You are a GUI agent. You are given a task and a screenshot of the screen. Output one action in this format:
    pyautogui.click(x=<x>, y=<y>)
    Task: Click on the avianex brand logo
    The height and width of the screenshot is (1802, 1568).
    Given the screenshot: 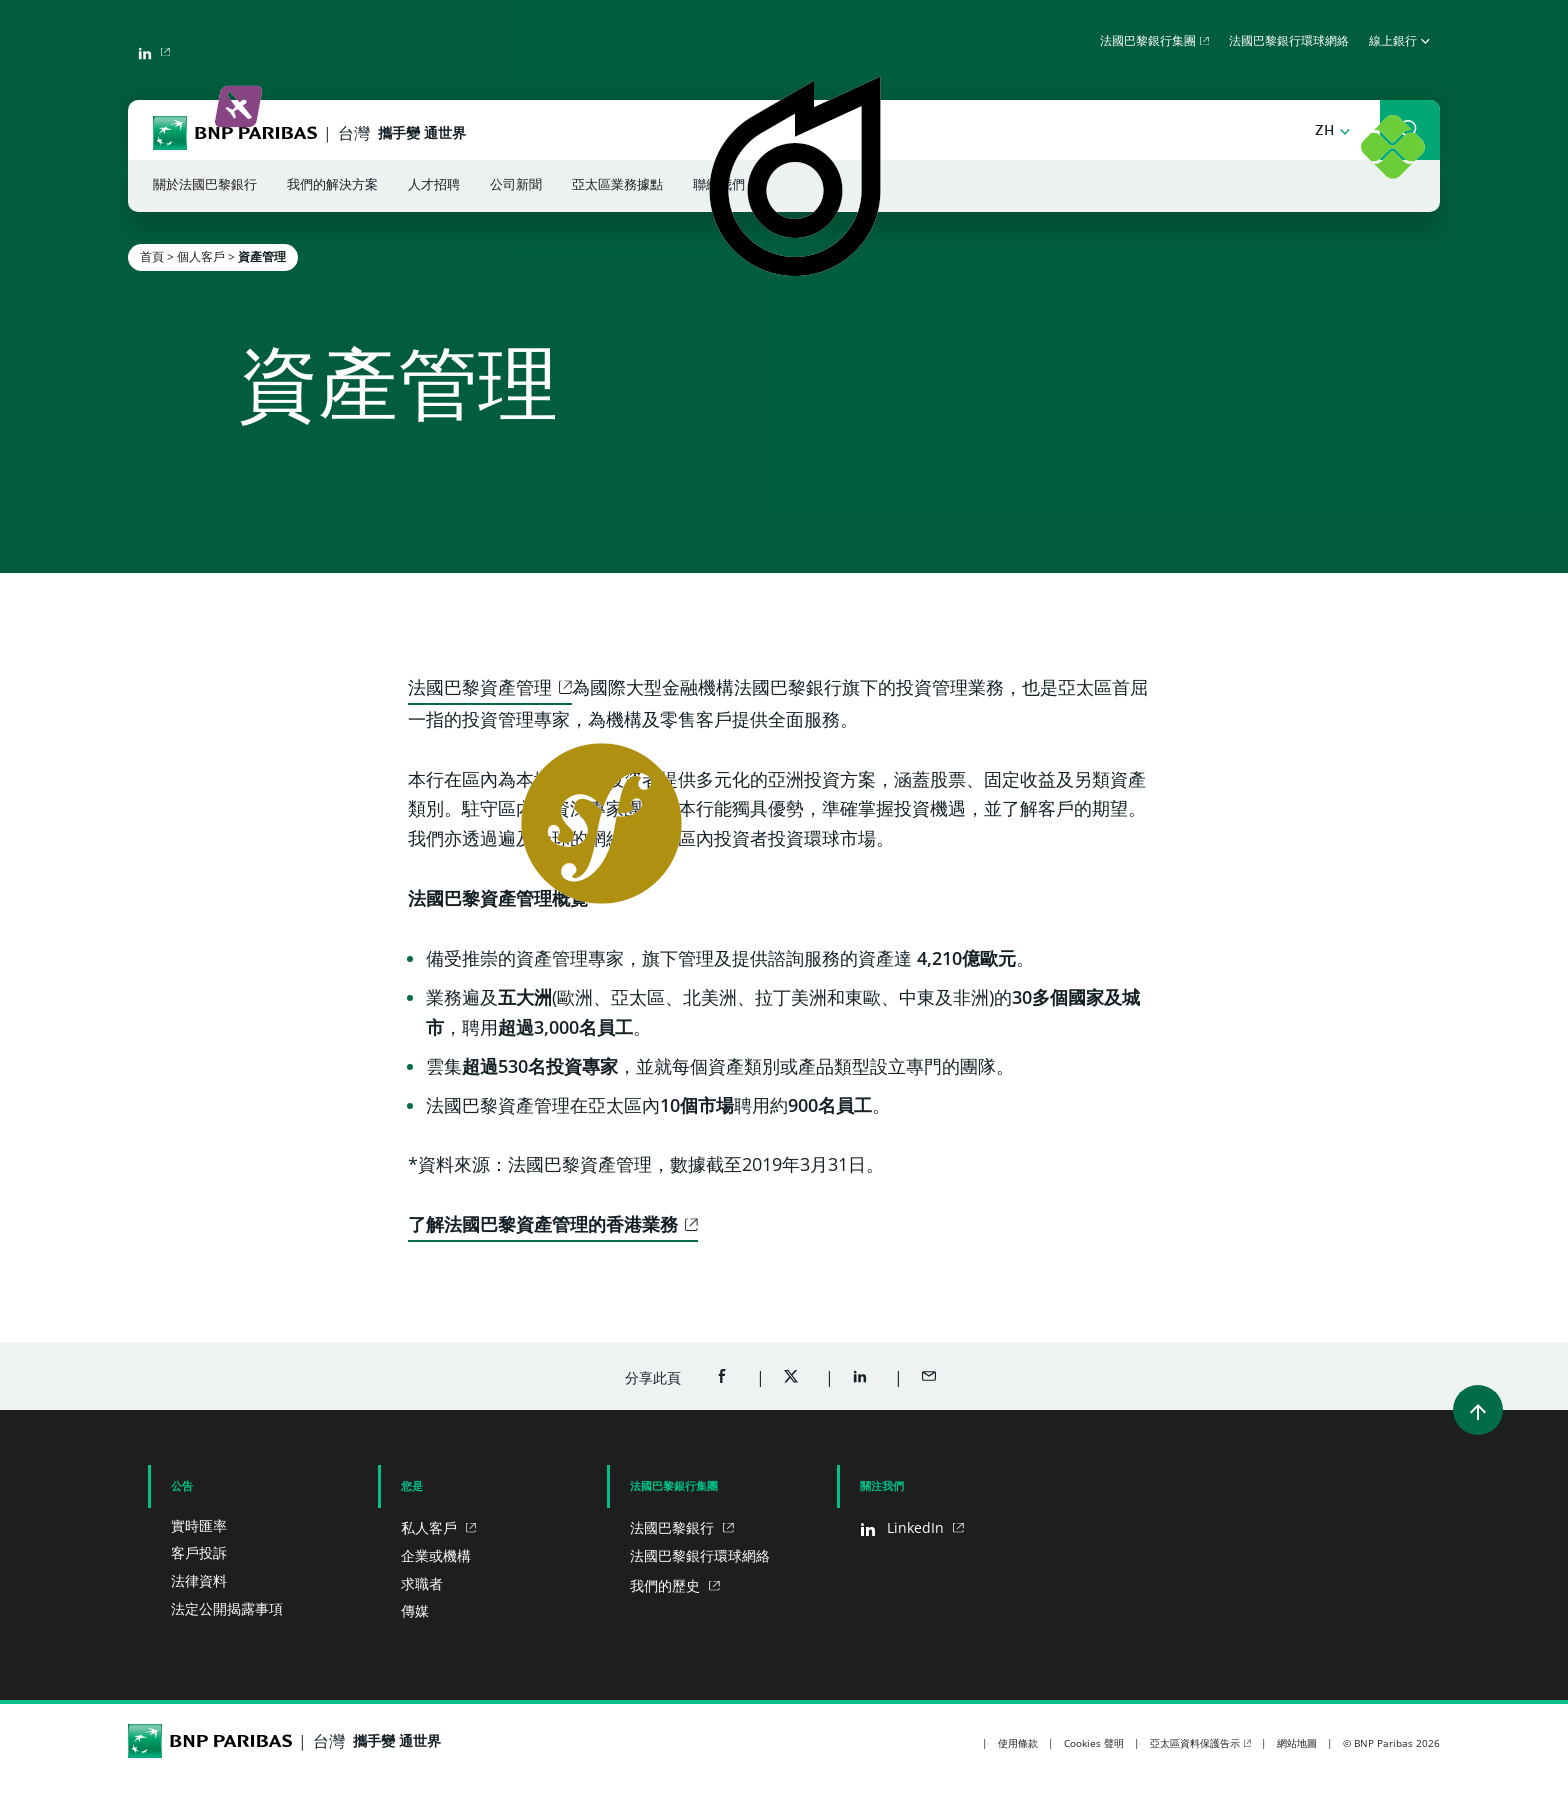 What is the action you would take?
    pyautogui.click(x=238, y=106)
    